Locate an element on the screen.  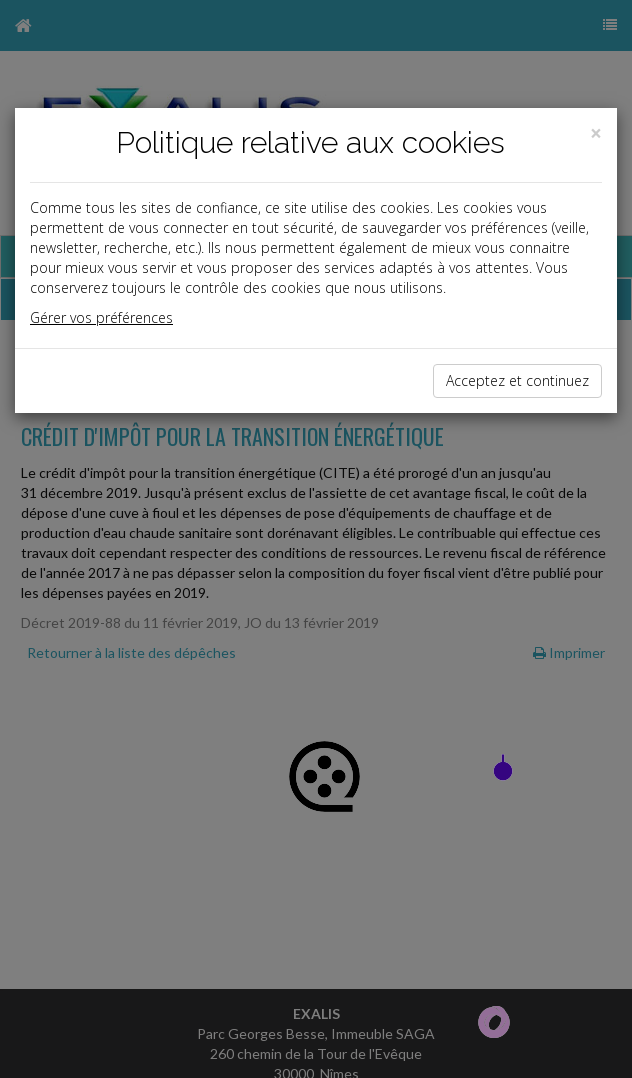
browse movies or video content is located at coordinates (324, 776).